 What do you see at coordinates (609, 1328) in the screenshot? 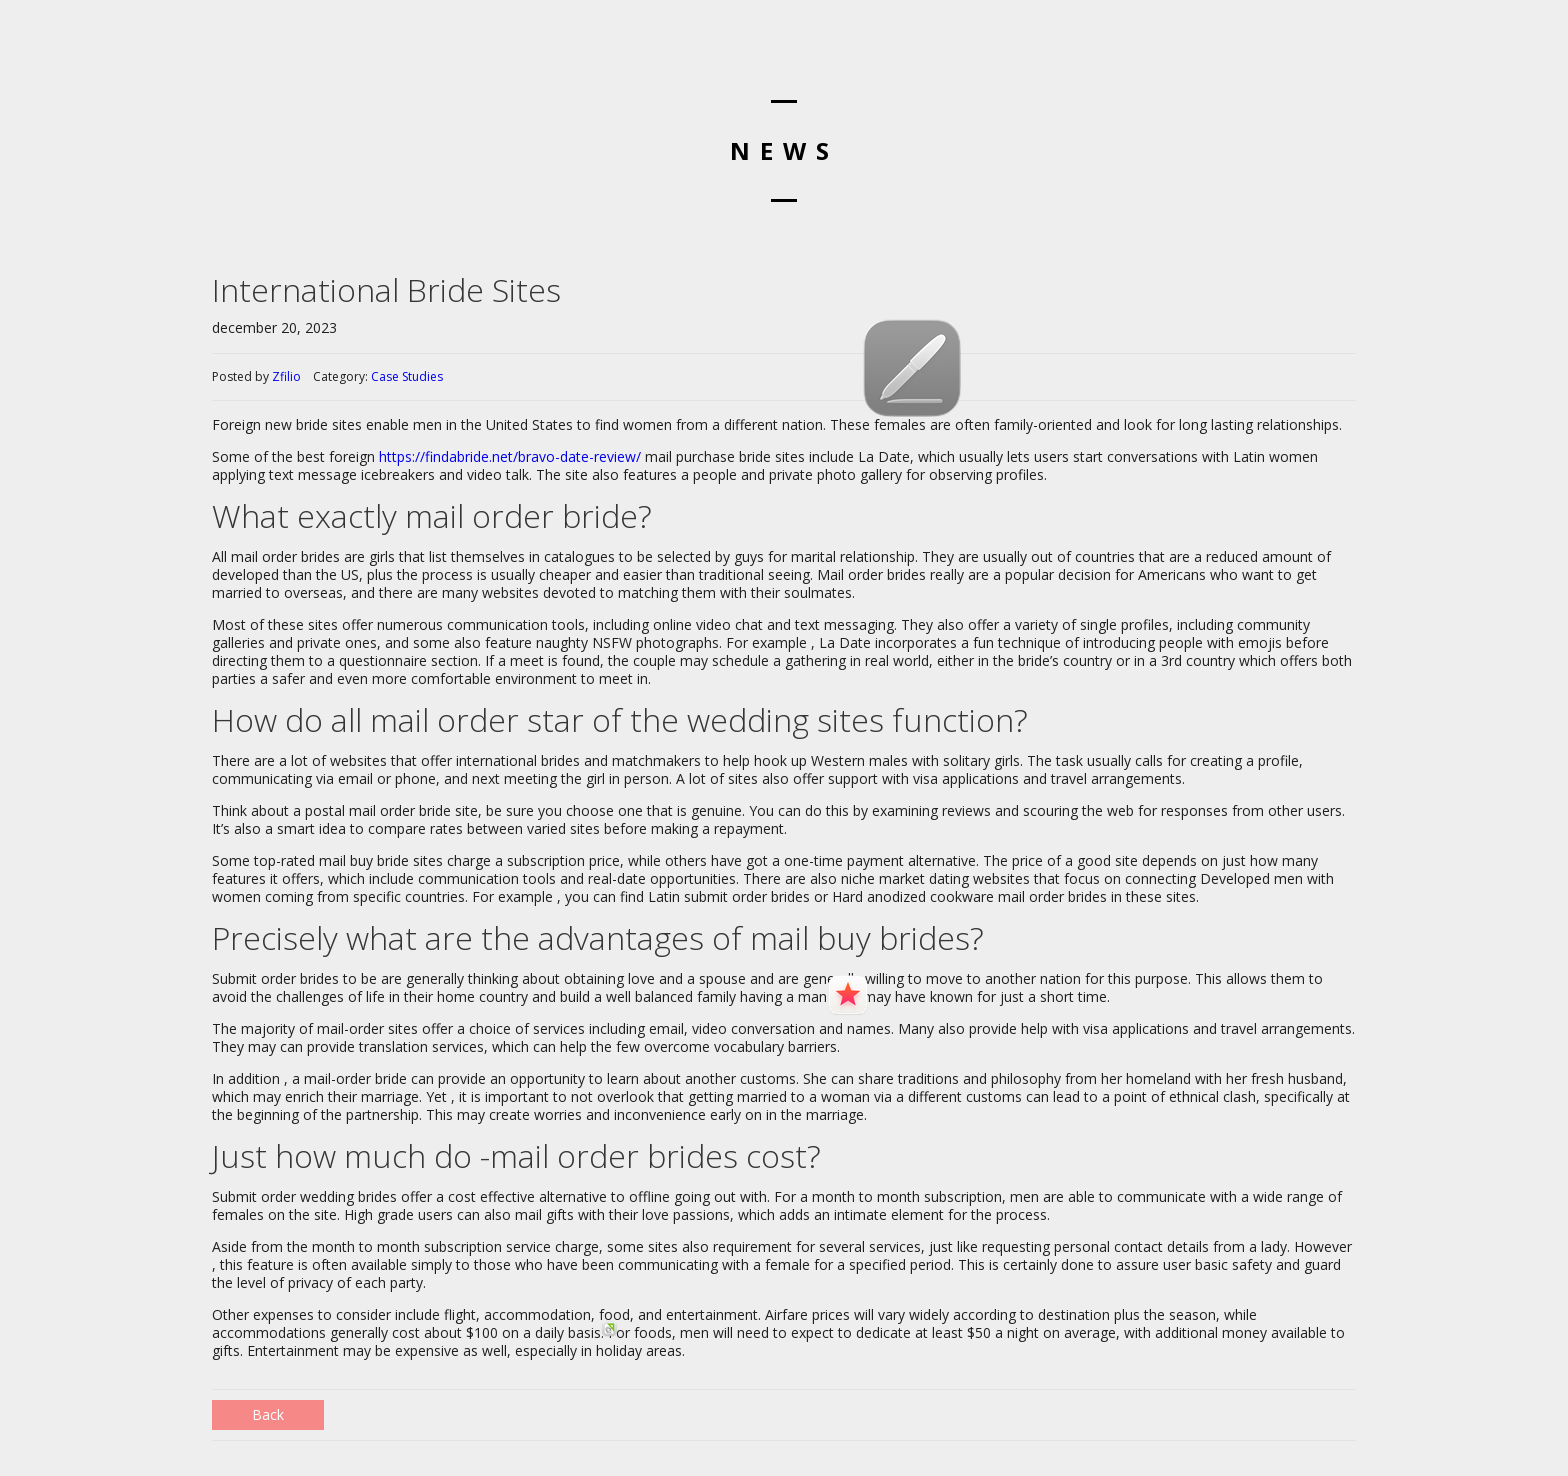
I see `open kig interactive geometry application` at bounding box center [609, 1328].